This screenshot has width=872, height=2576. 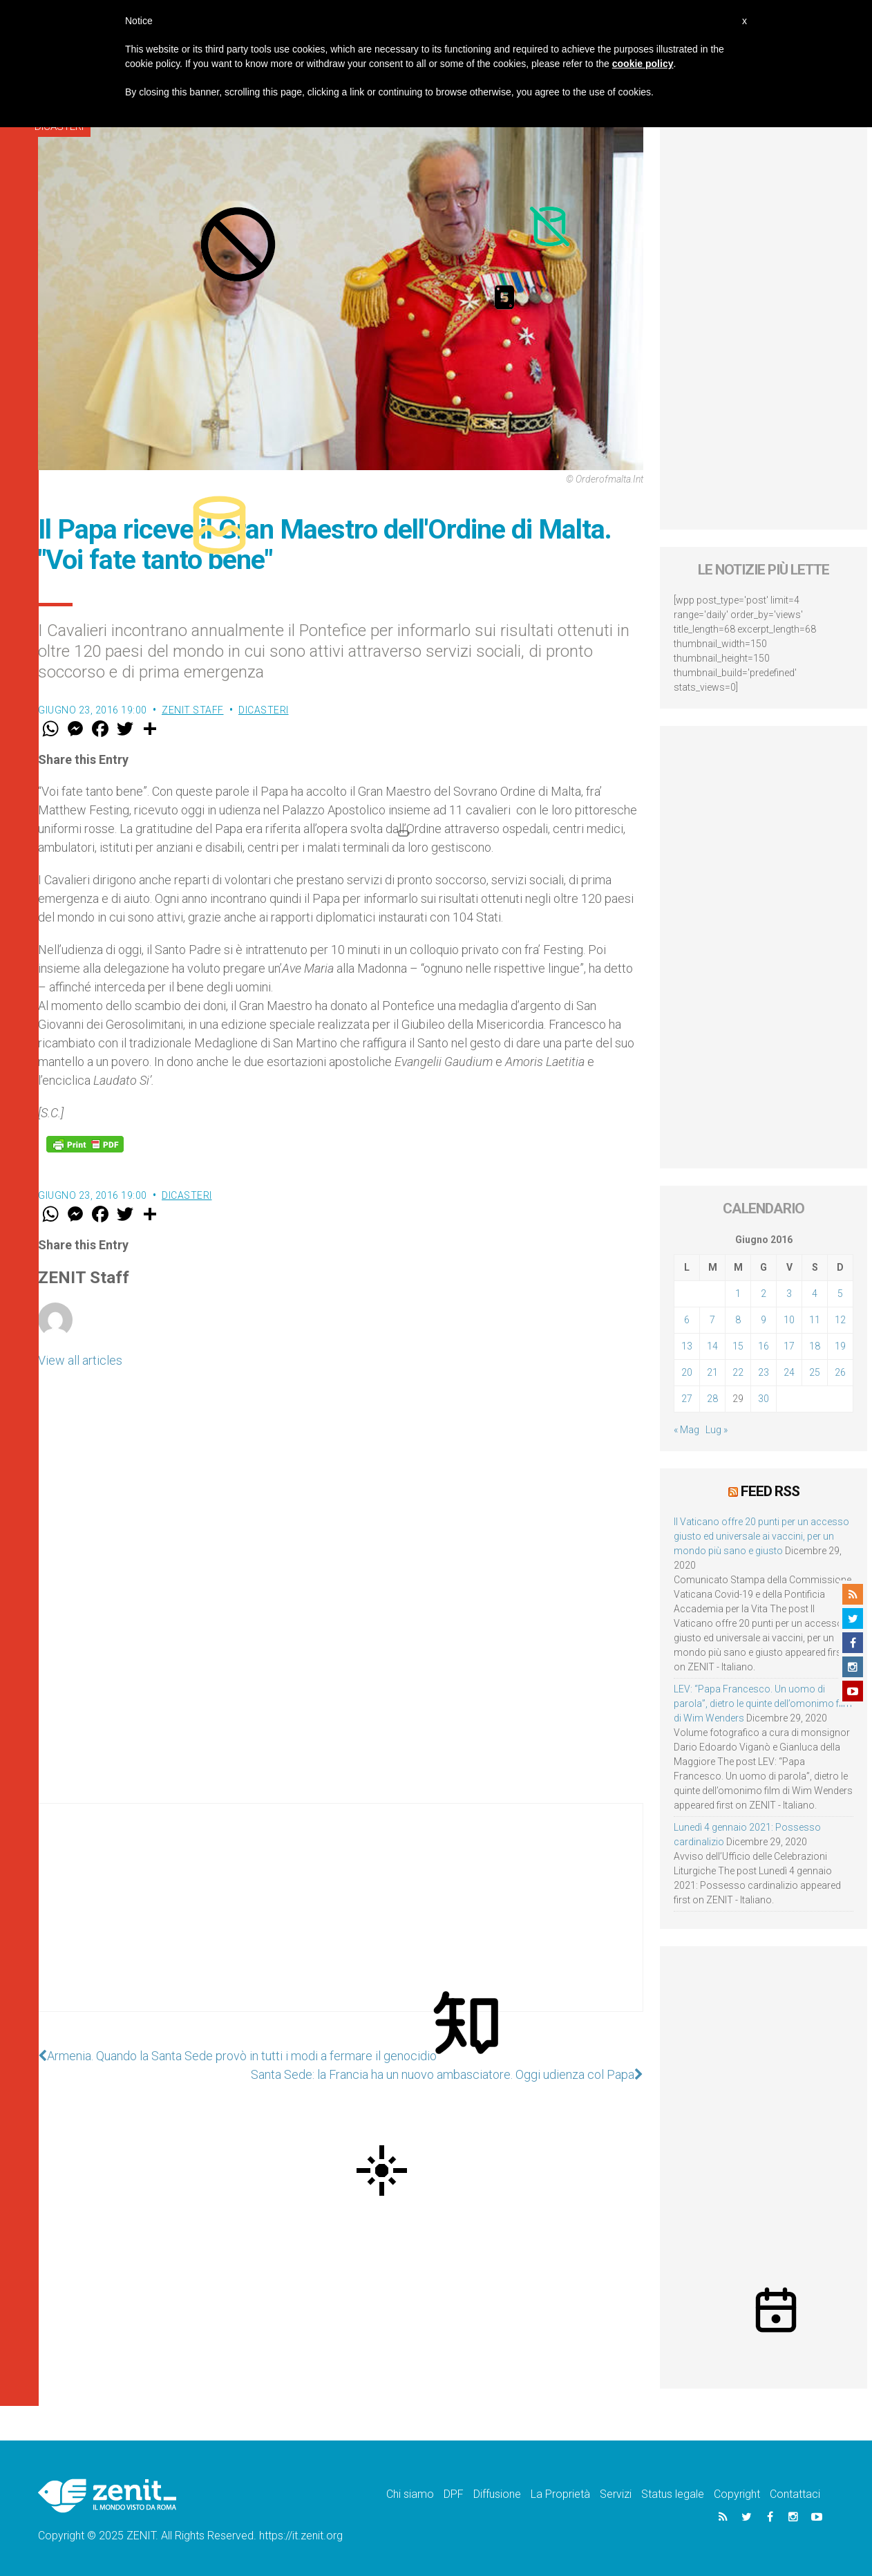 I want to click on open zhihu app, so click(x=466, y=2022).